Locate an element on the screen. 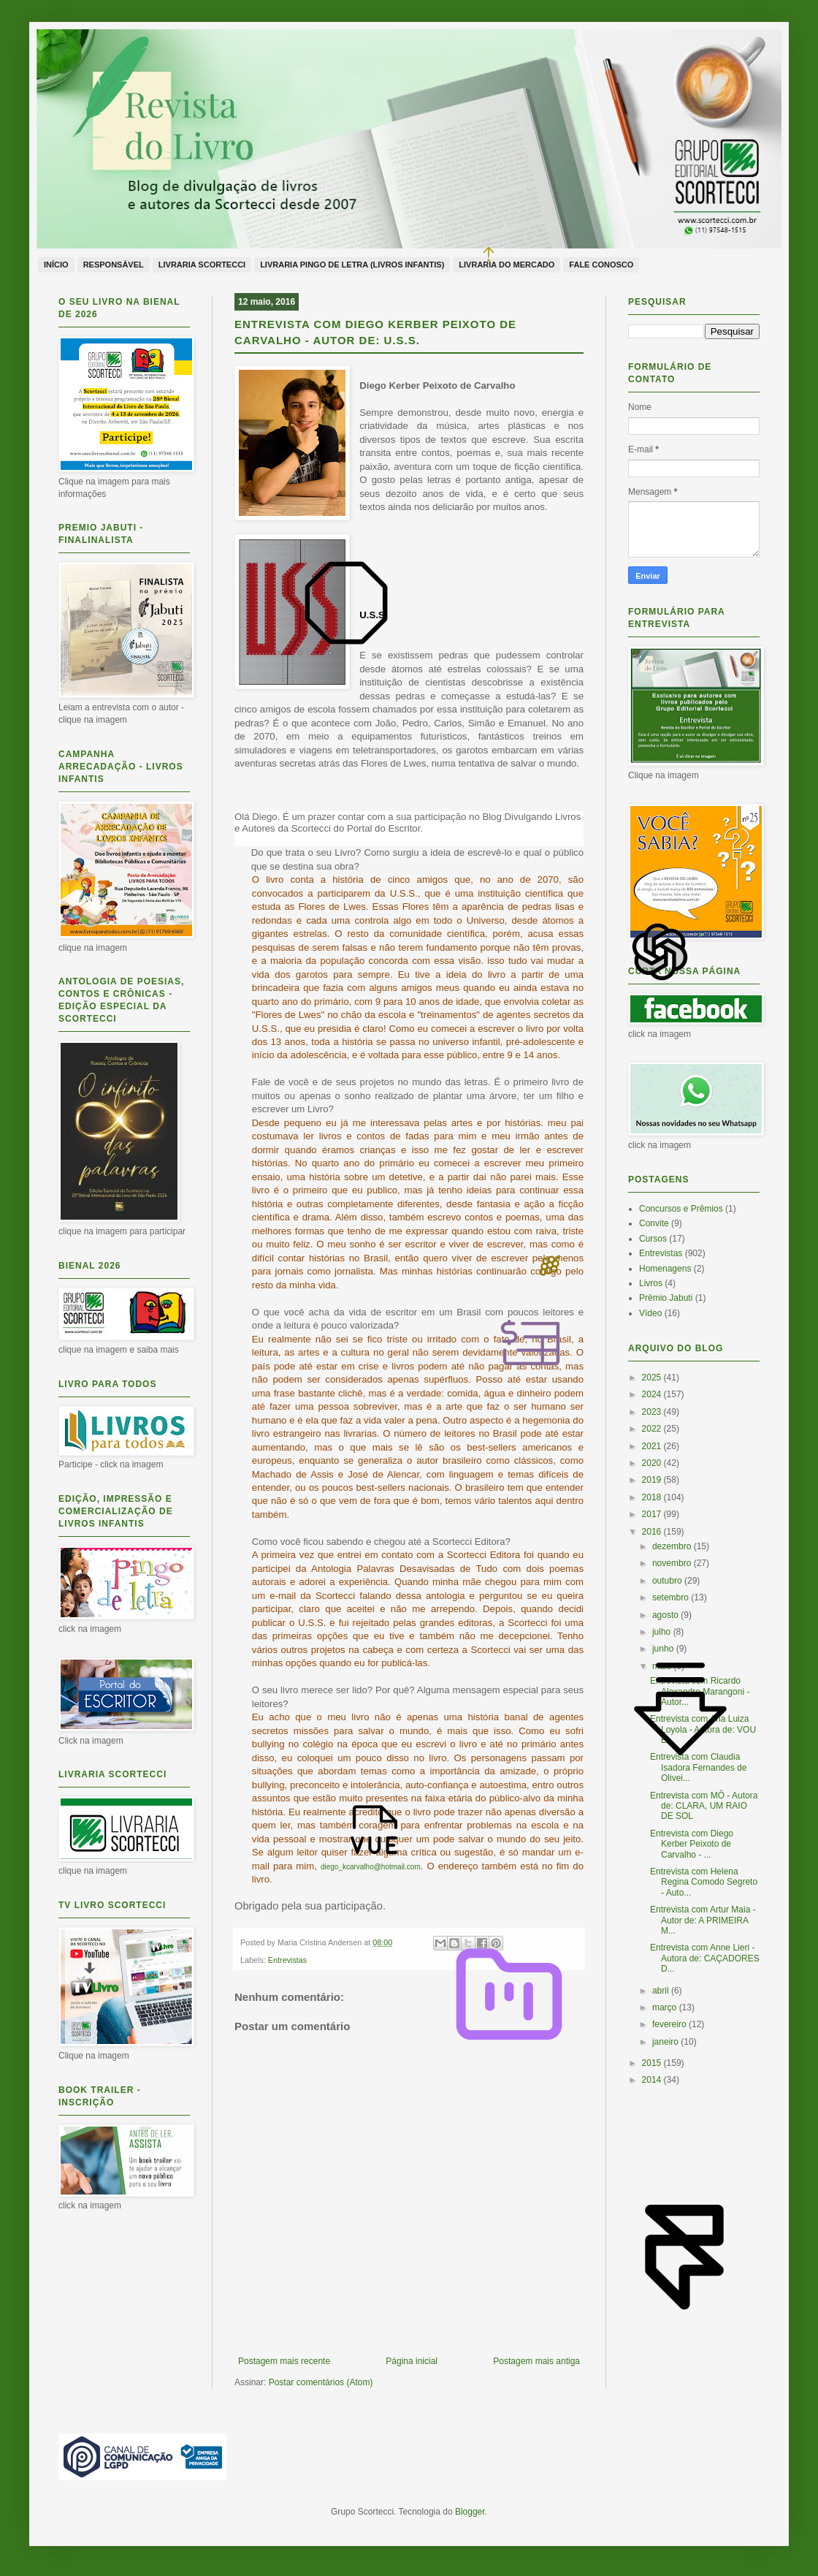 This screenshot has width=818, height=2576. indicates grape or wine-related content is located at coordinates (549, 1265).